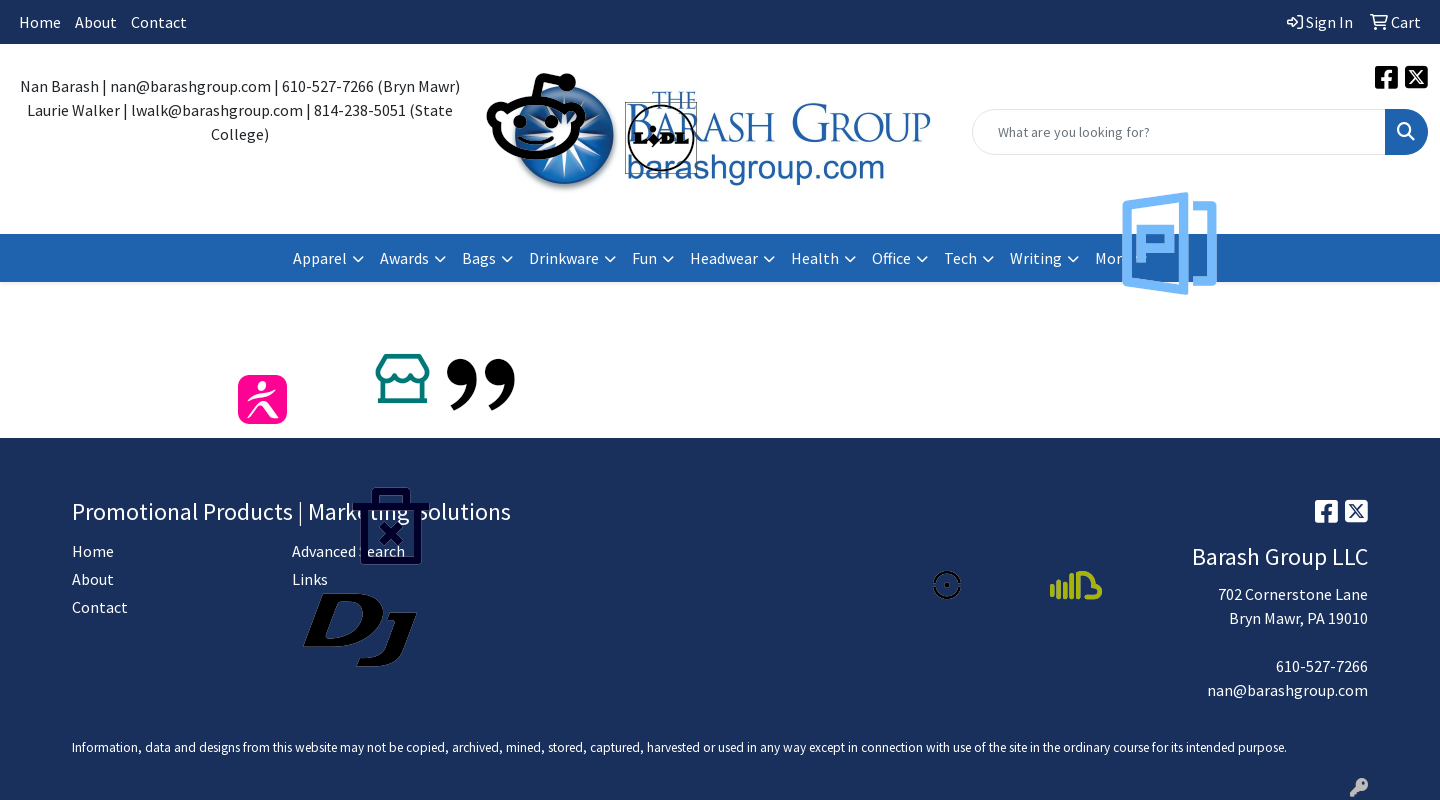  What do you see at coordinates (947, 585) in the screenshot?
I see `gradienter app logo` at bounding box center [947, 585].